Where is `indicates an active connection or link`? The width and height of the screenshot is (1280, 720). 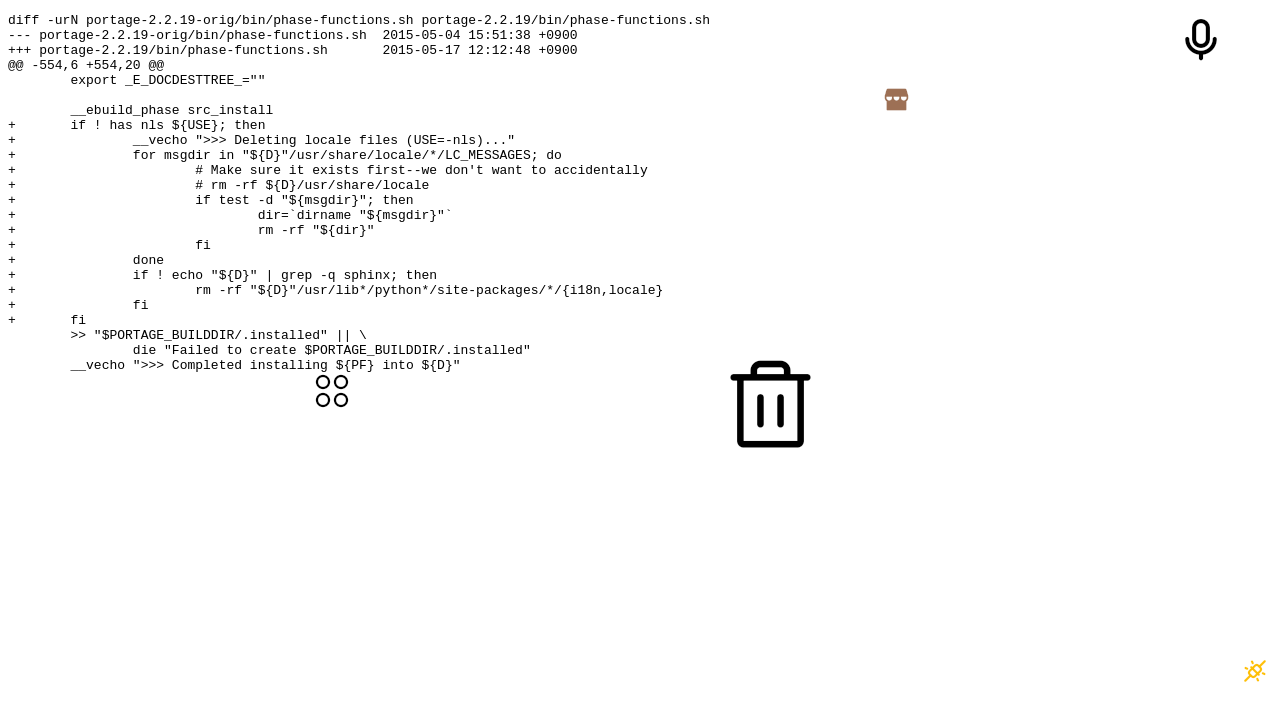 indicates an active connection or link is located at coordinates (1255, 671).